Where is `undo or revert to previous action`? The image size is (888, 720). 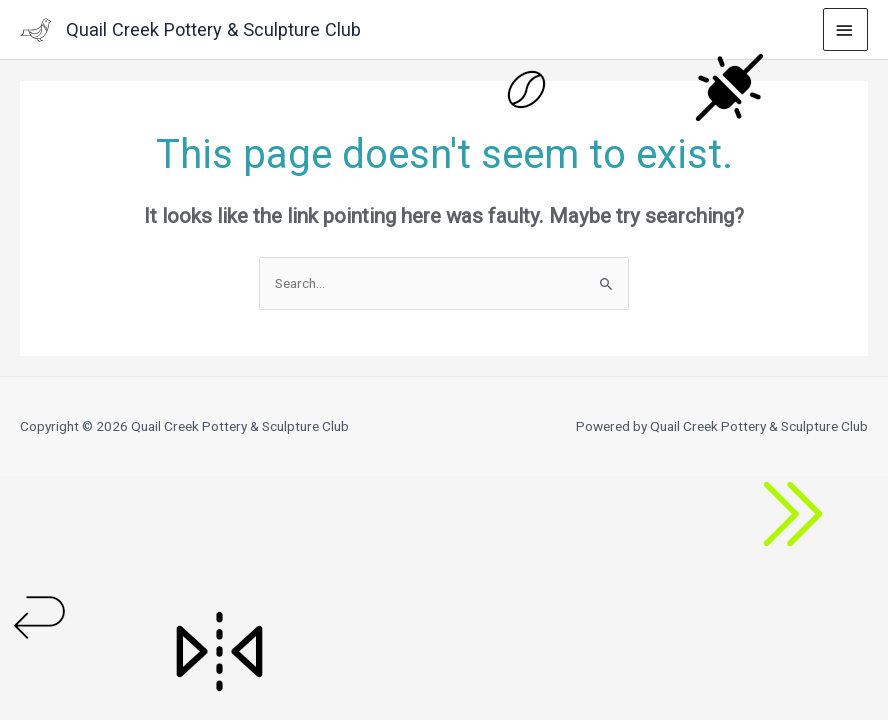 undo or revert to previous action is located at coordinates (39, 615).